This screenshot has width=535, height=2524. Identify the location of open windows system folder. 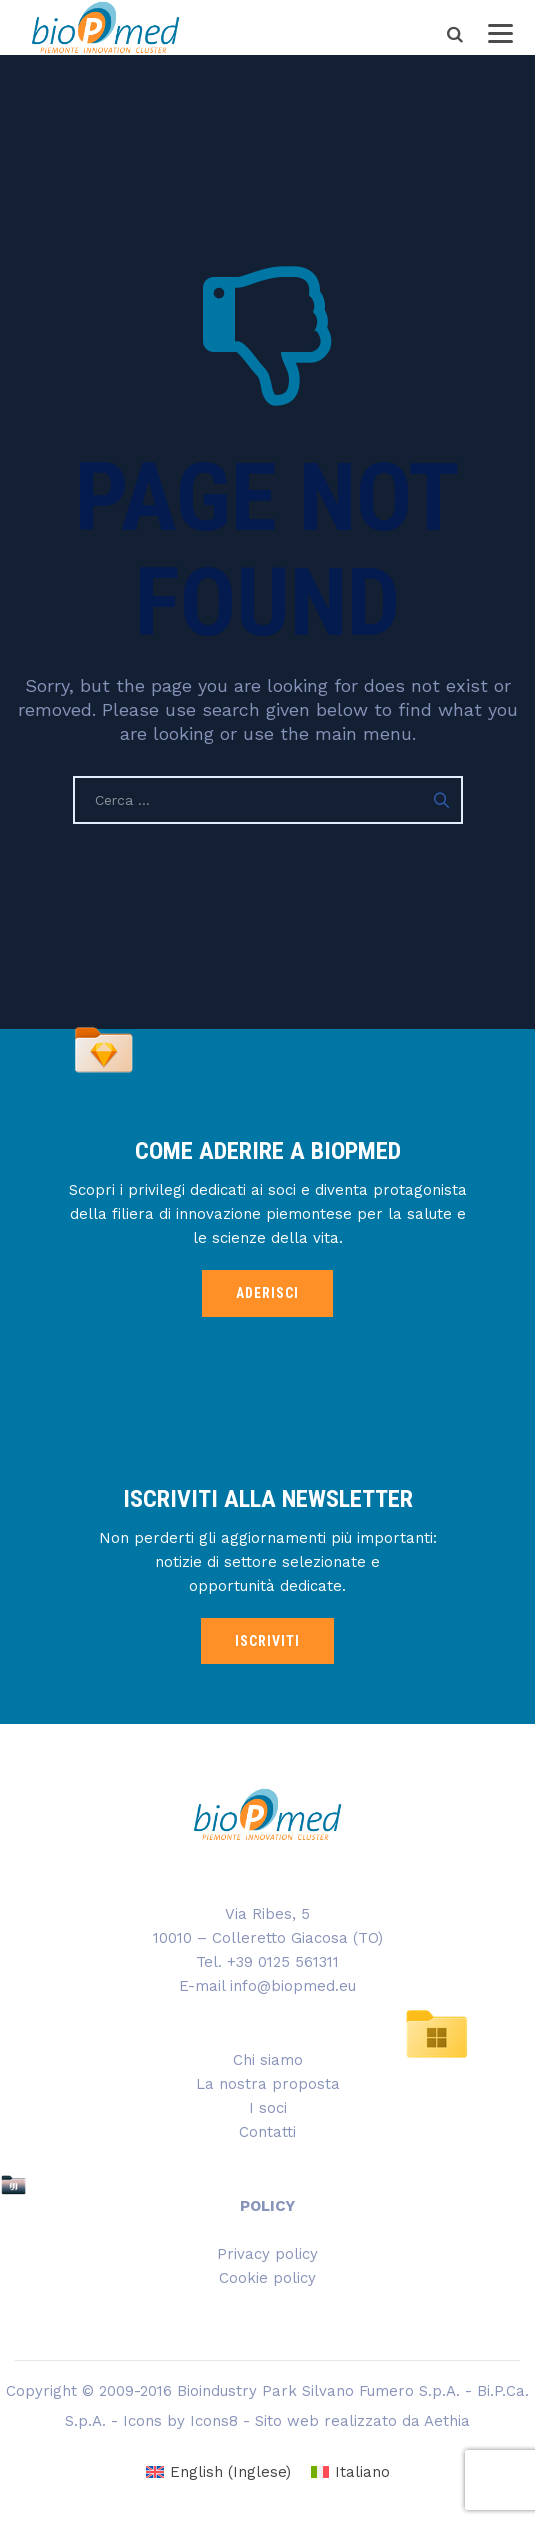
(436, 2035).